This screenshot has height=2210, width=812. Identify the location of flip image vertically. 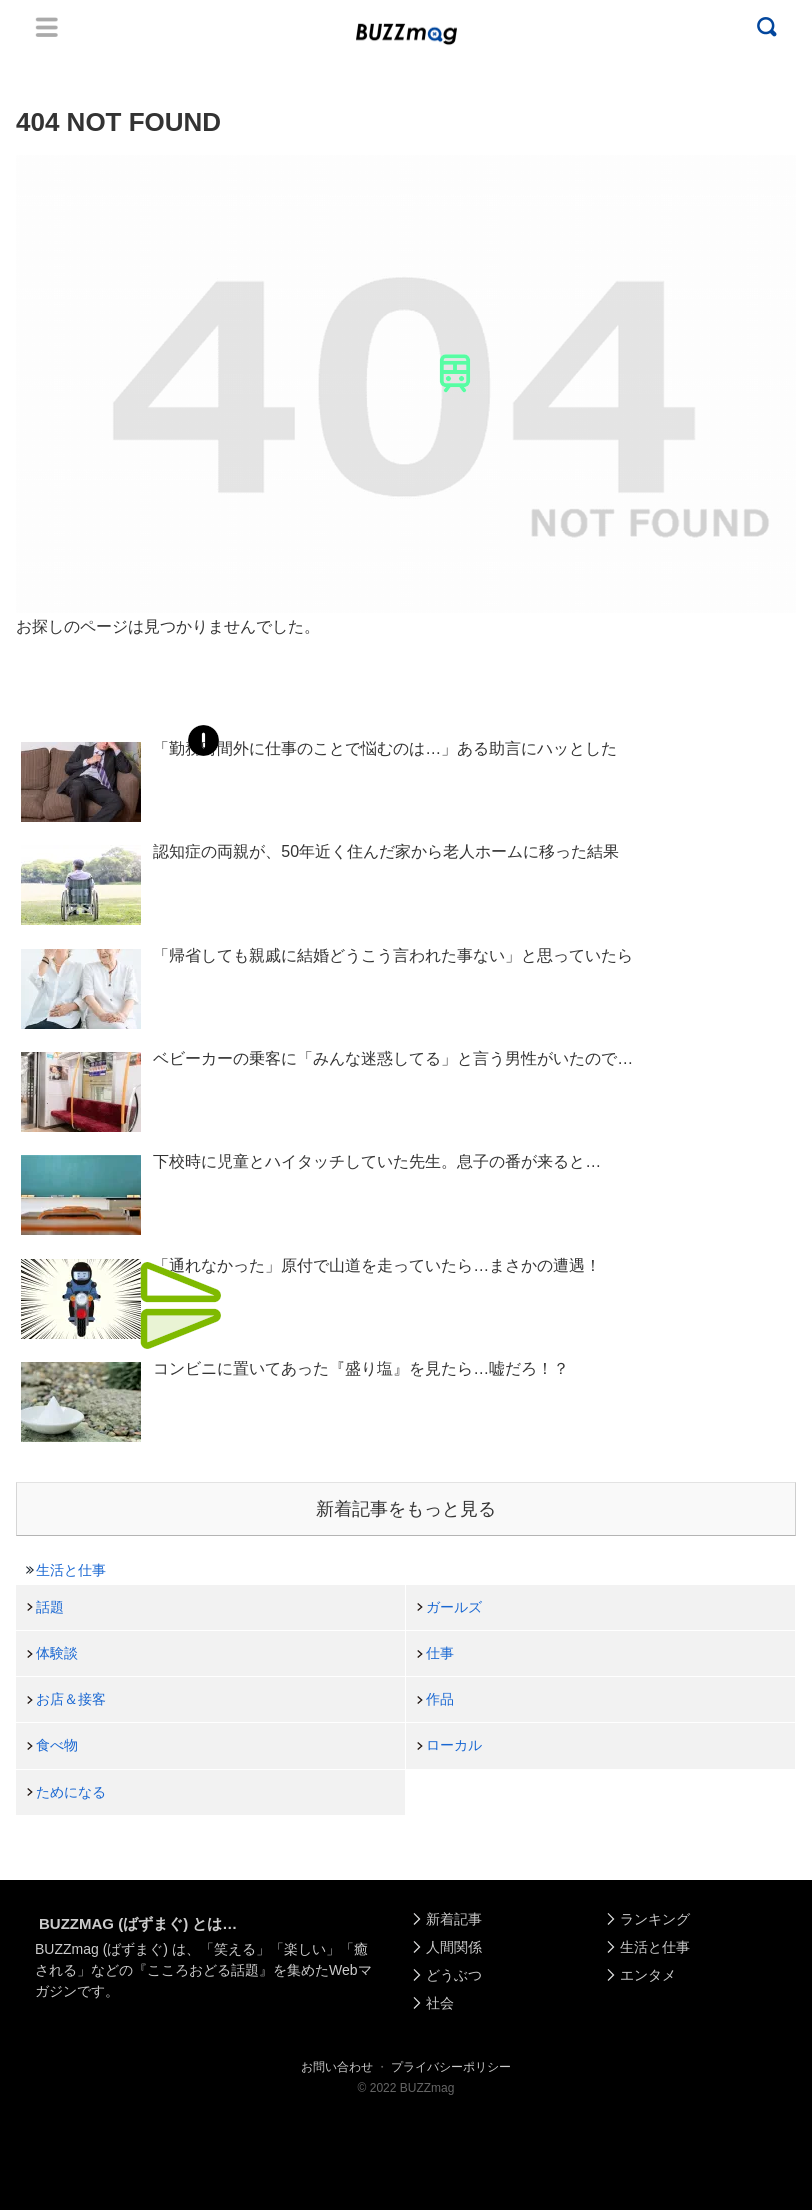
(177, 1305).